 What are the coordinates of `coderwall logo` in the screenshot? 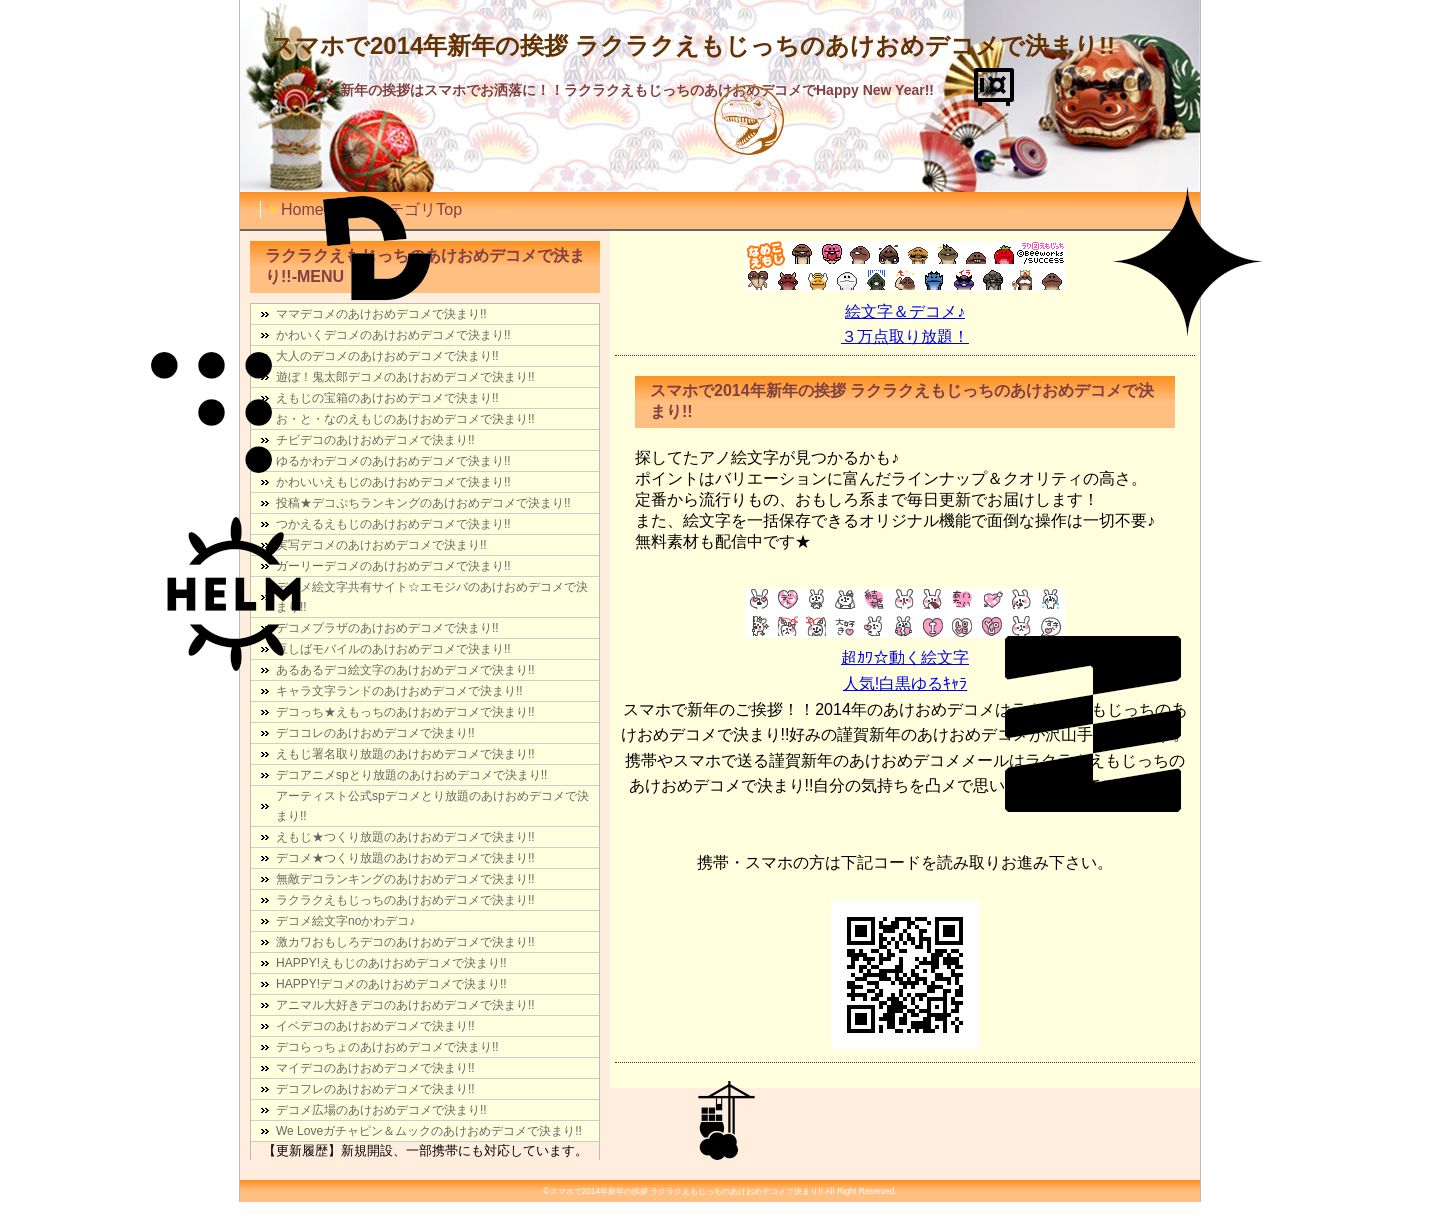 It's located at (211, 412).